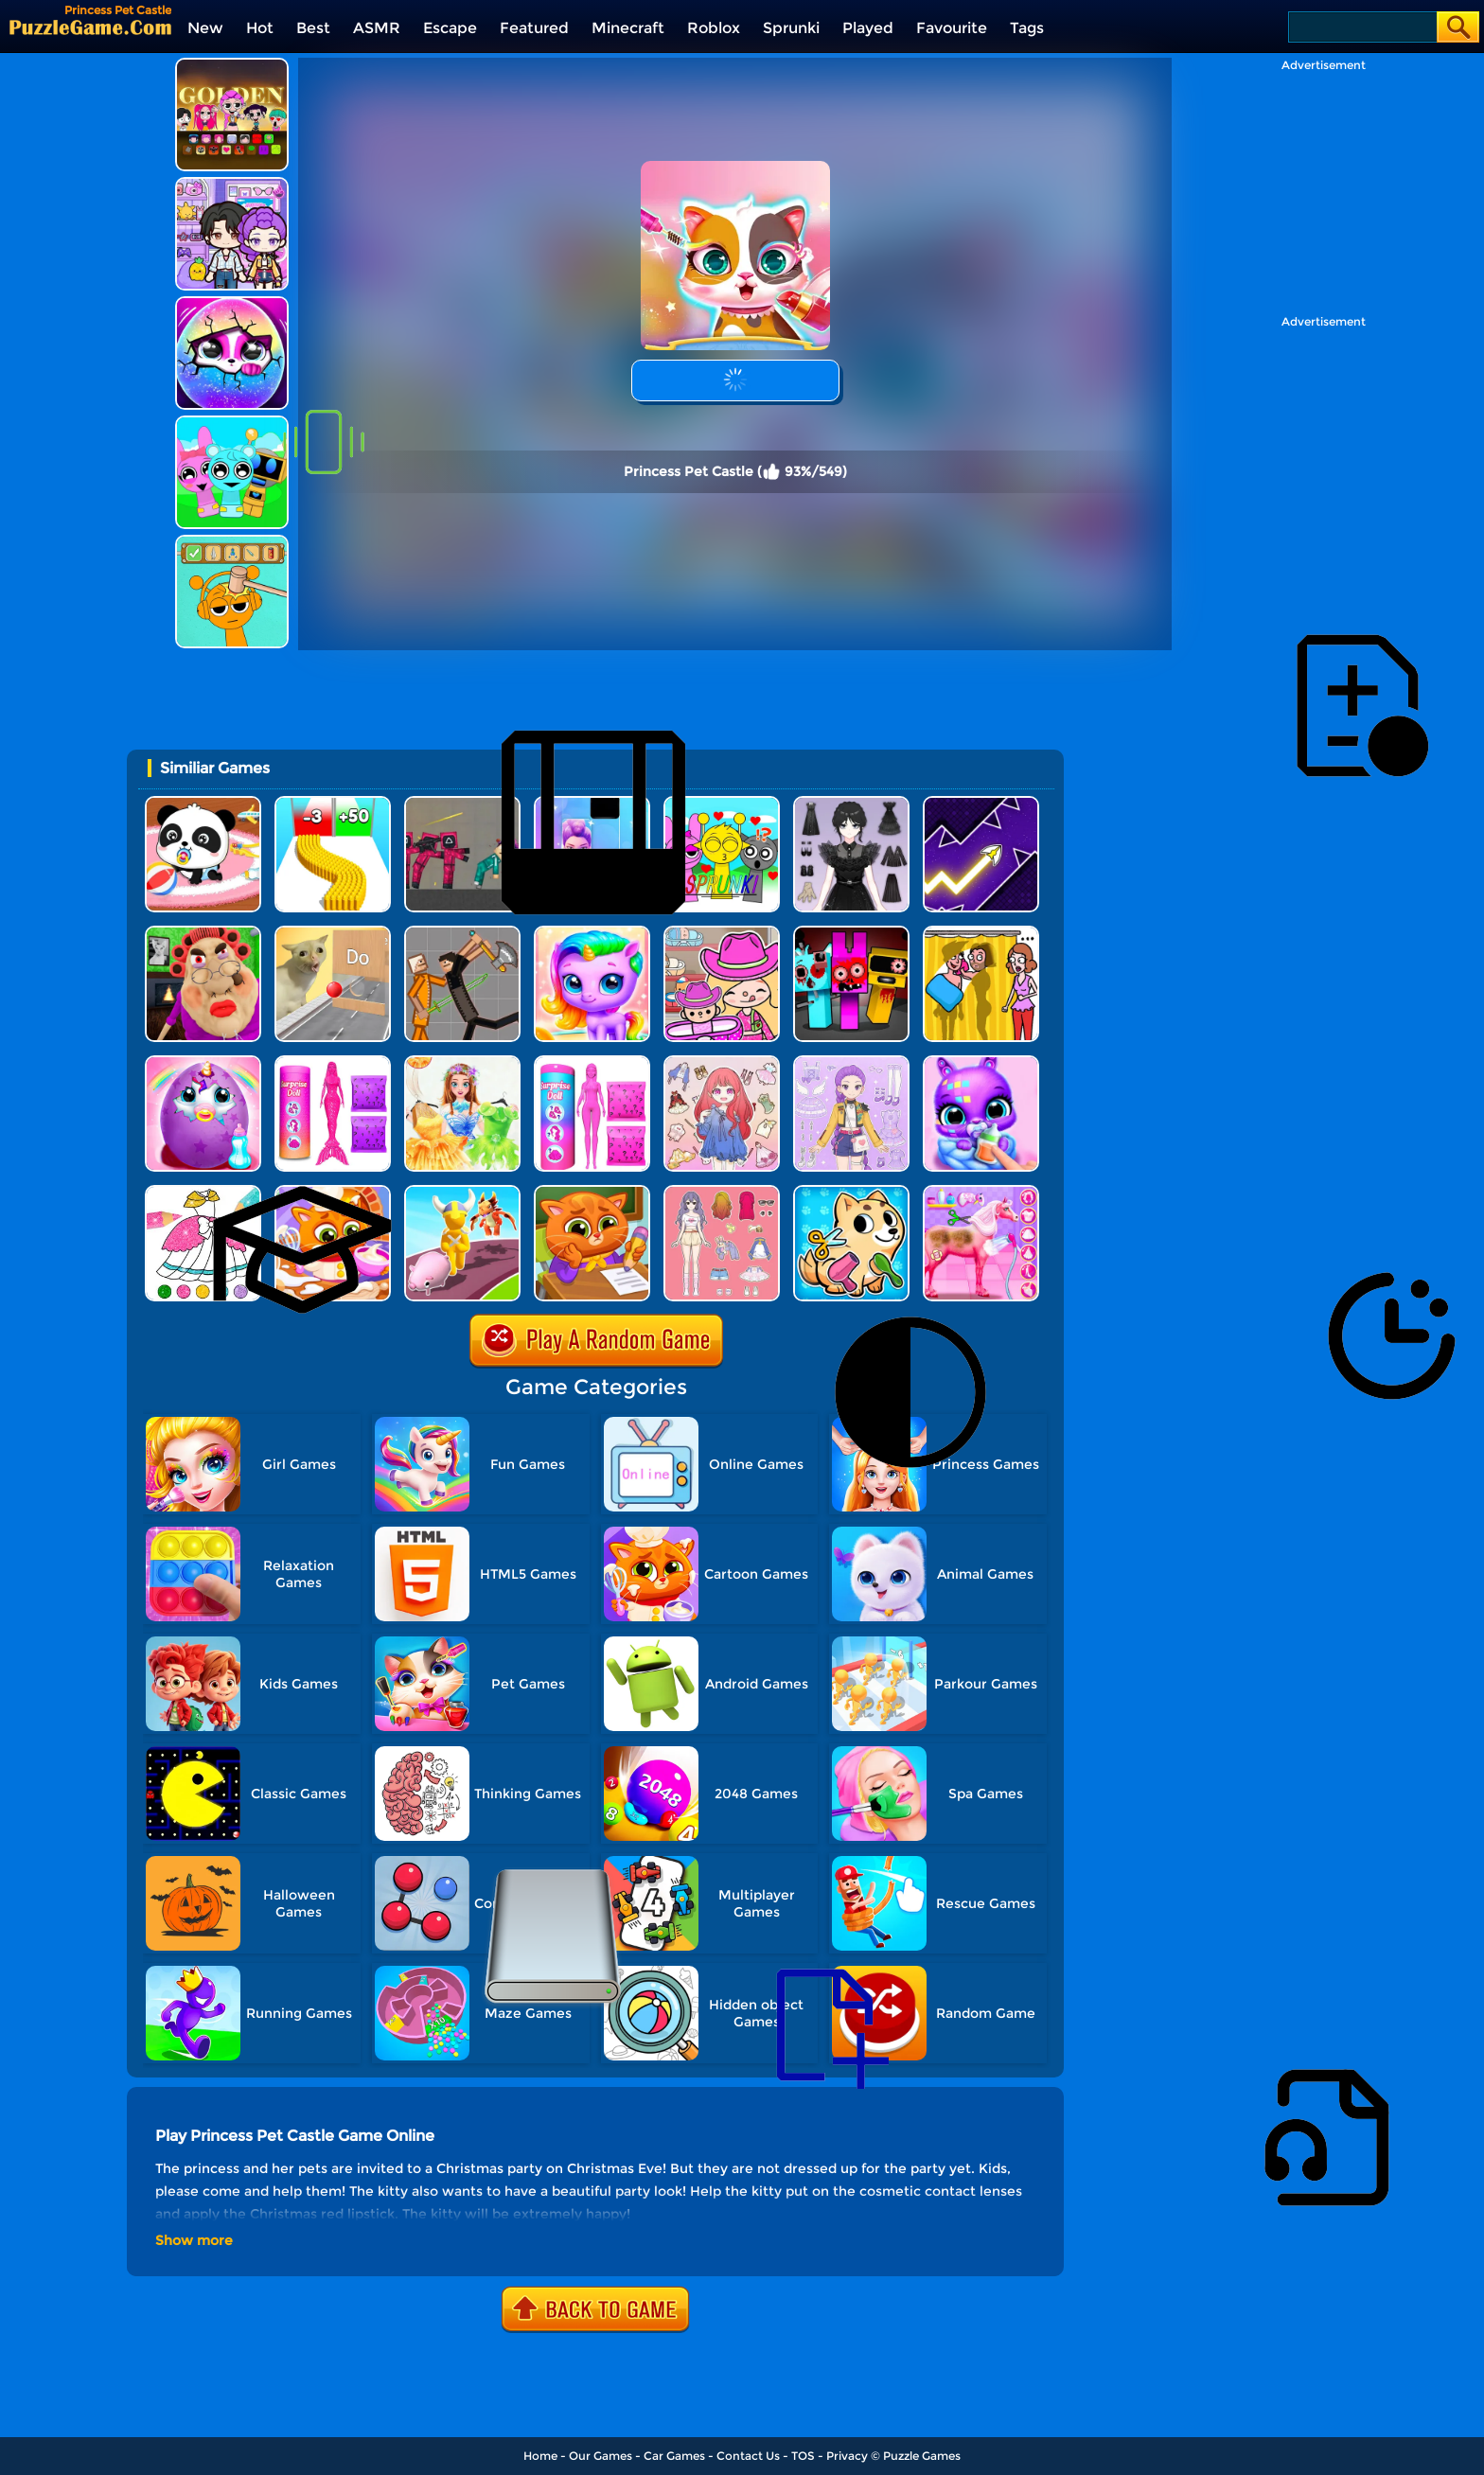  What do you see at coordinates (553, 1937) in the screenshot?
I see `access removable storage device` at bounding box center [553, 1937].